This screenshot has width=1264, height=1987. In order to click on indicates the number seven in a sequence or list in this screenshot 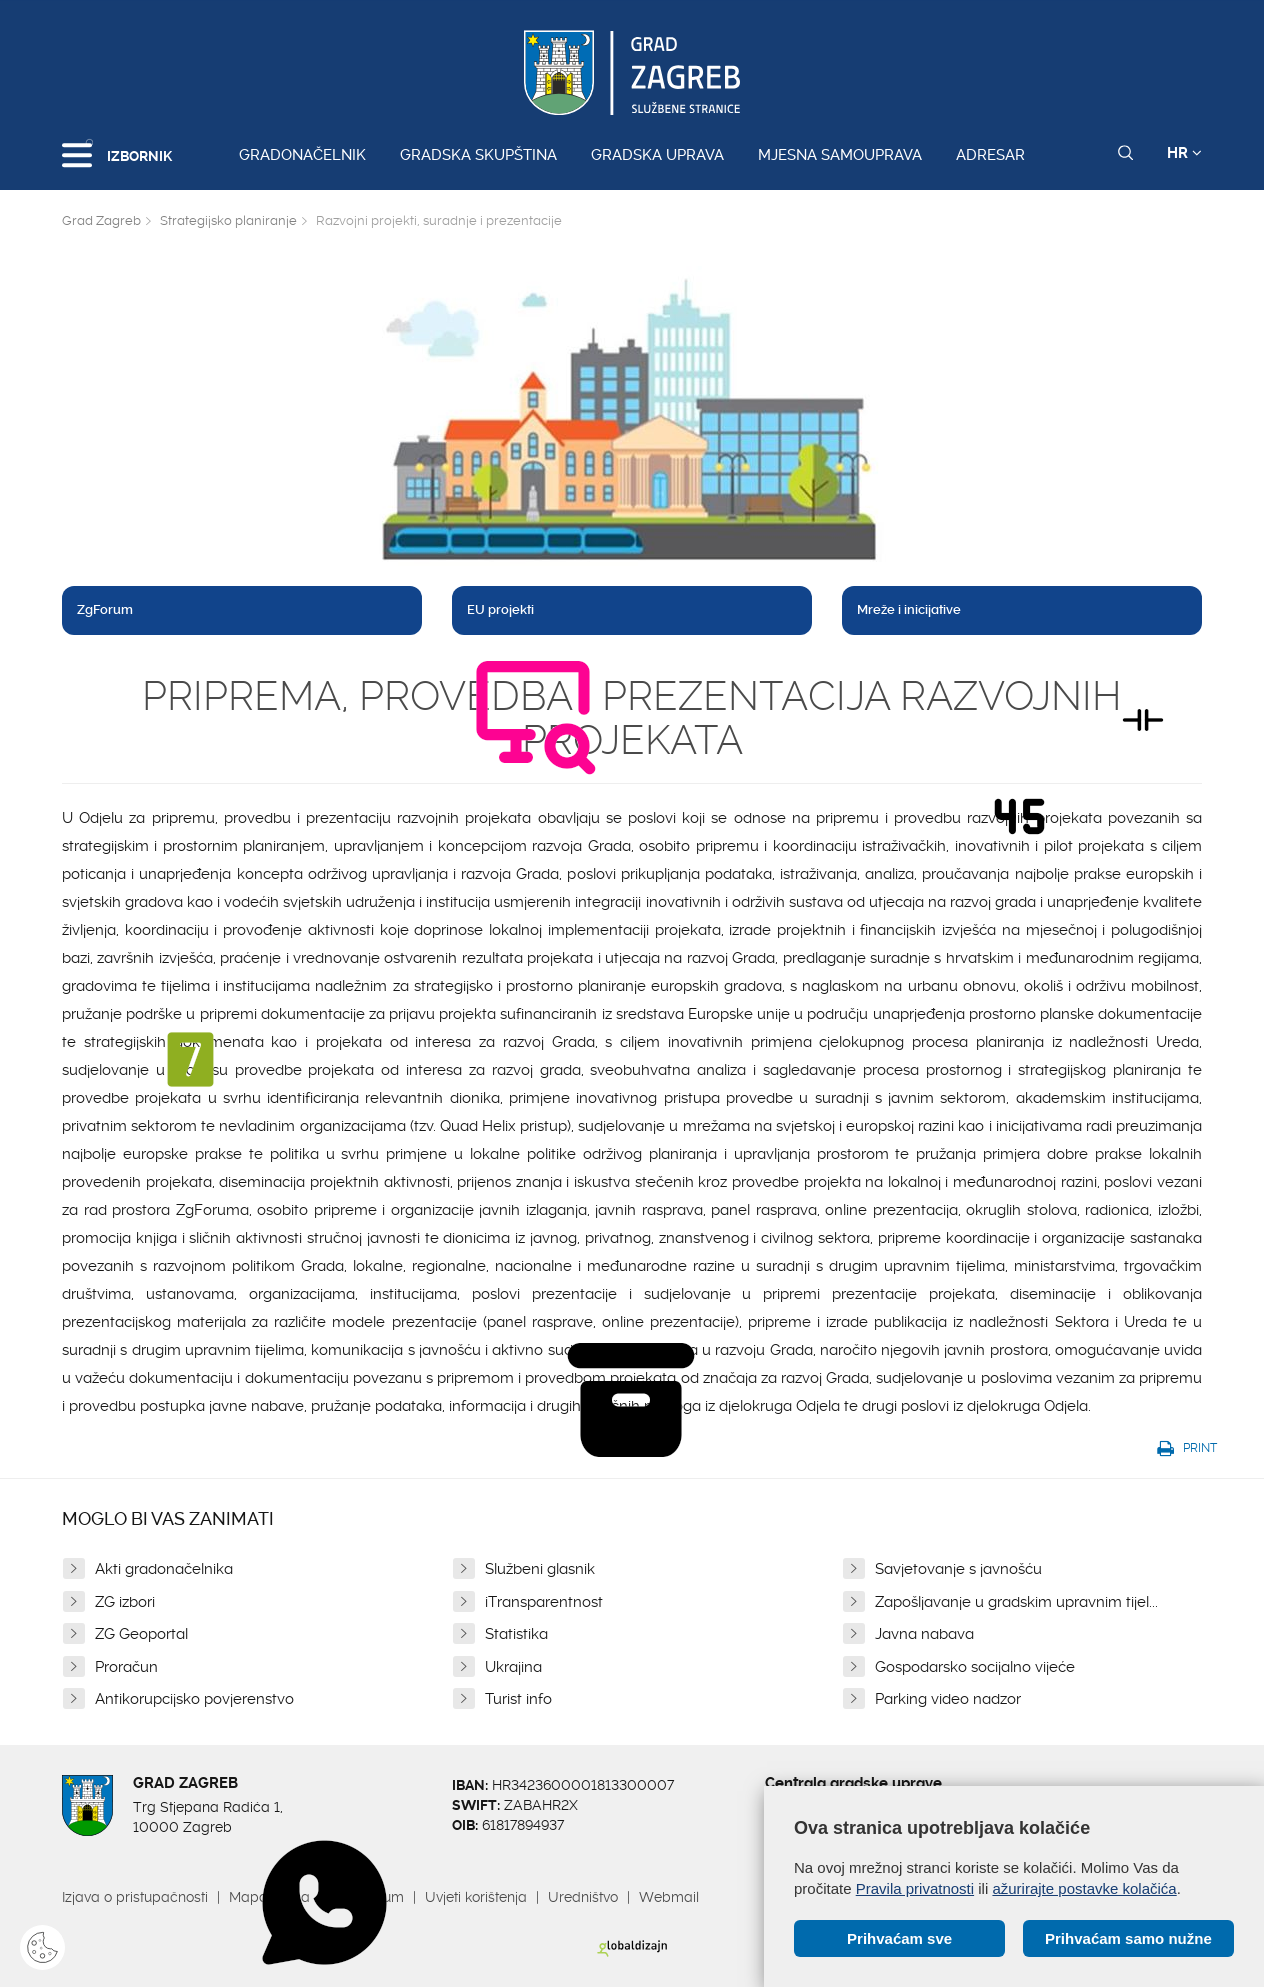, I will do `click(190, 1059)`.